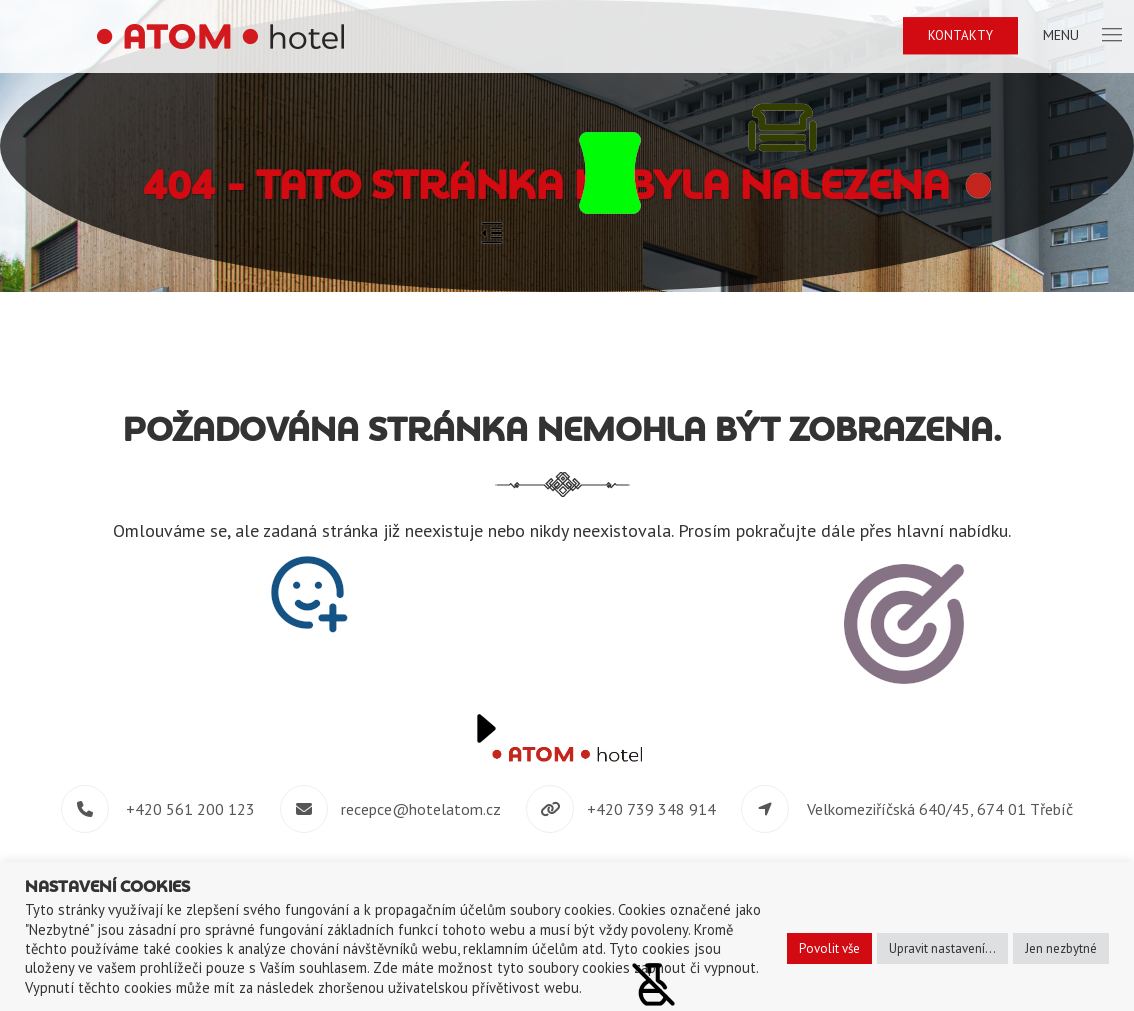 Image resolution: width=1134 pixels, height=1011 pixels. Describe the element at coordinates (782, 127) in the screenshot. I see `CouchDB database service logo` at that location.